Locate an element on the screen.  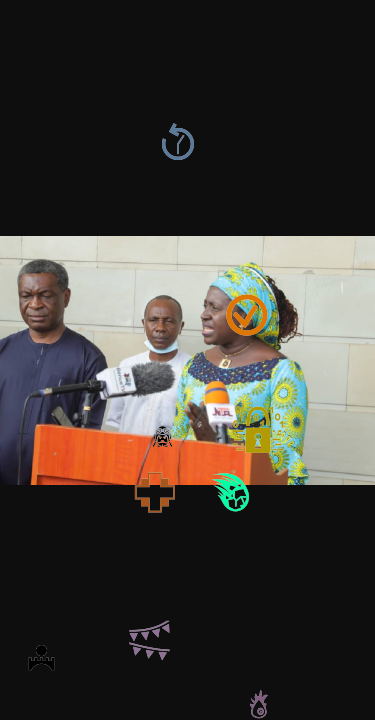
indicates a confirmed or completed action is located at coordinates (247, 315).